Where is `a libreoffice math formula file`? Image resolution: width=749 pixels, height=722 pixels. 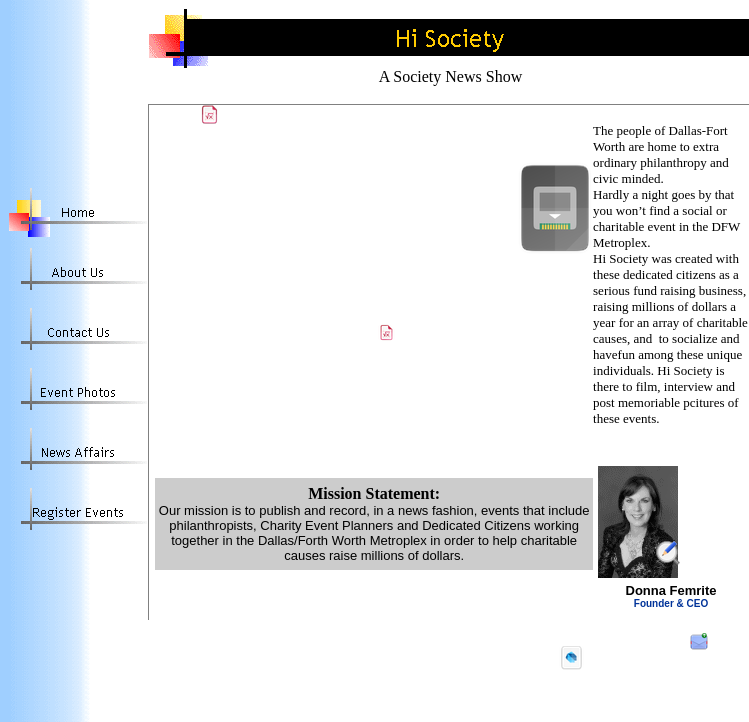 a libreoffice math formula file is located at coordinates (209, 114).